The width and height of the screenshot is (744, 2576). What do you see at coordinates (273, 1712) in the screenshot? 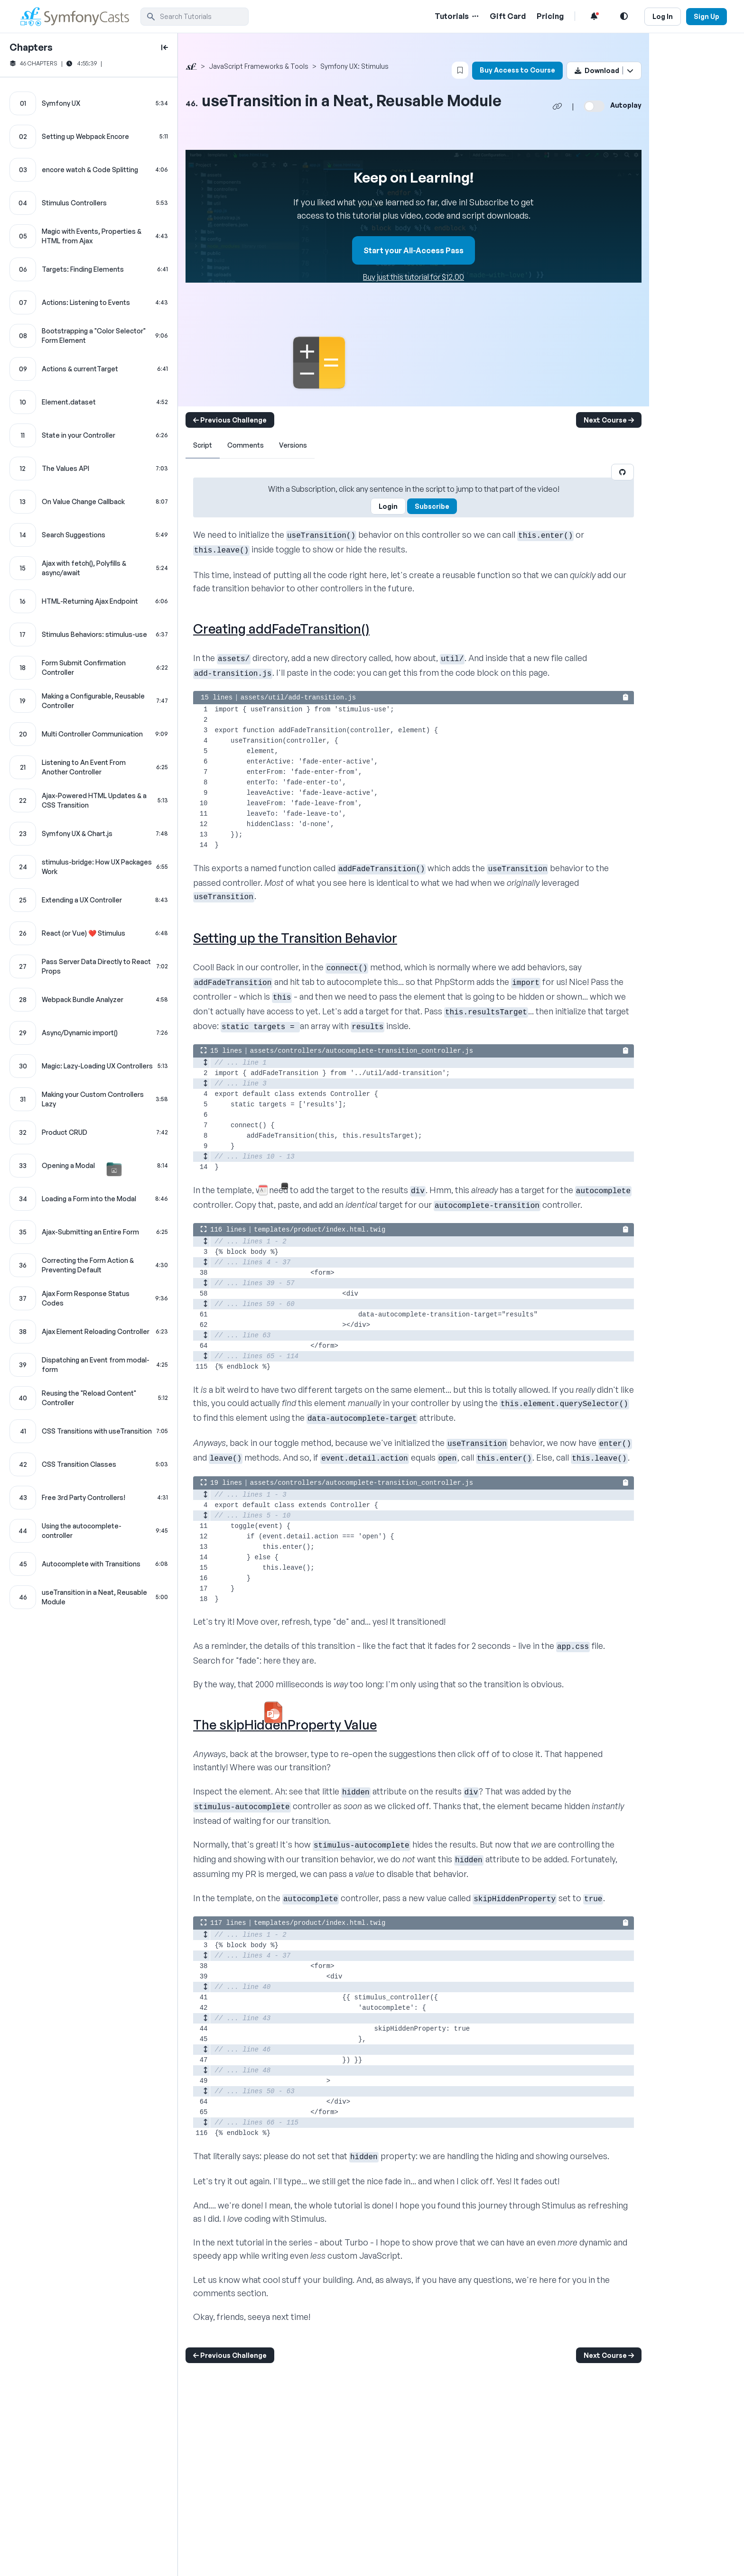
I see `microsoft powerpoint file` at bounding box center [273, 1712].